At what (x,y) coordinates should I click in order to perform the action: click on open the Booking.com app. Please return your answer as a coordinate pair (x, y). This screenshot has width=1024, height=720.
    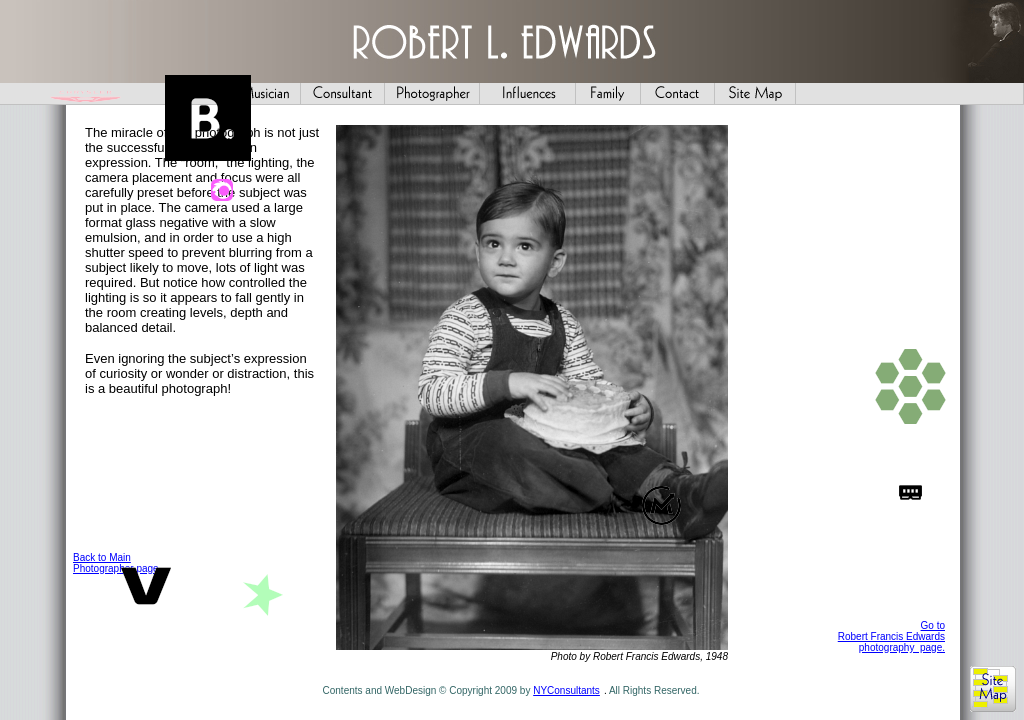
    Looking at the image, I should click on (208, 118).